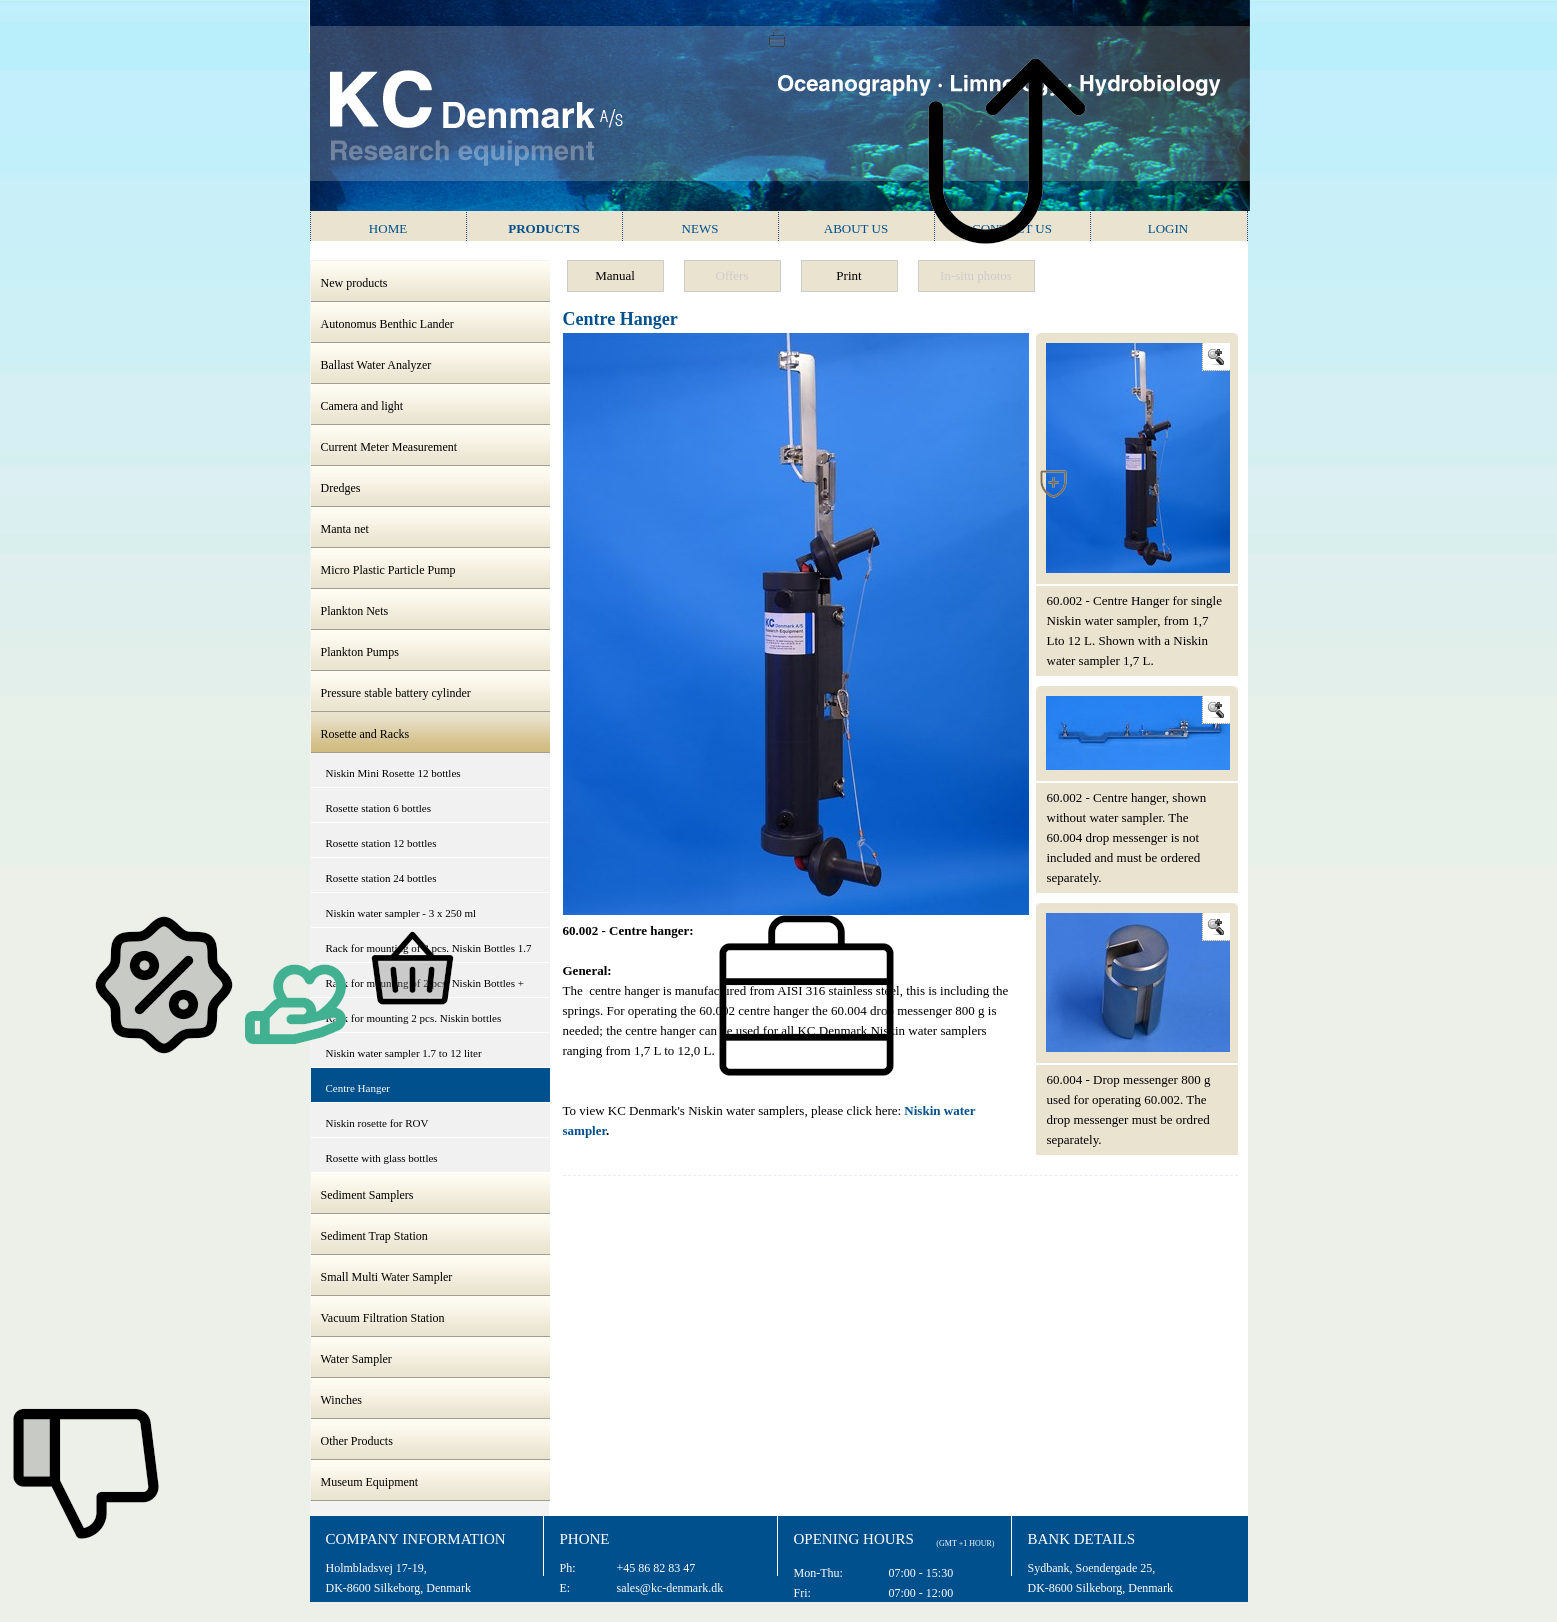 This screenshot has width=1557, height=1622. I want to click on dislike or downvote content, so click(86, 1466).